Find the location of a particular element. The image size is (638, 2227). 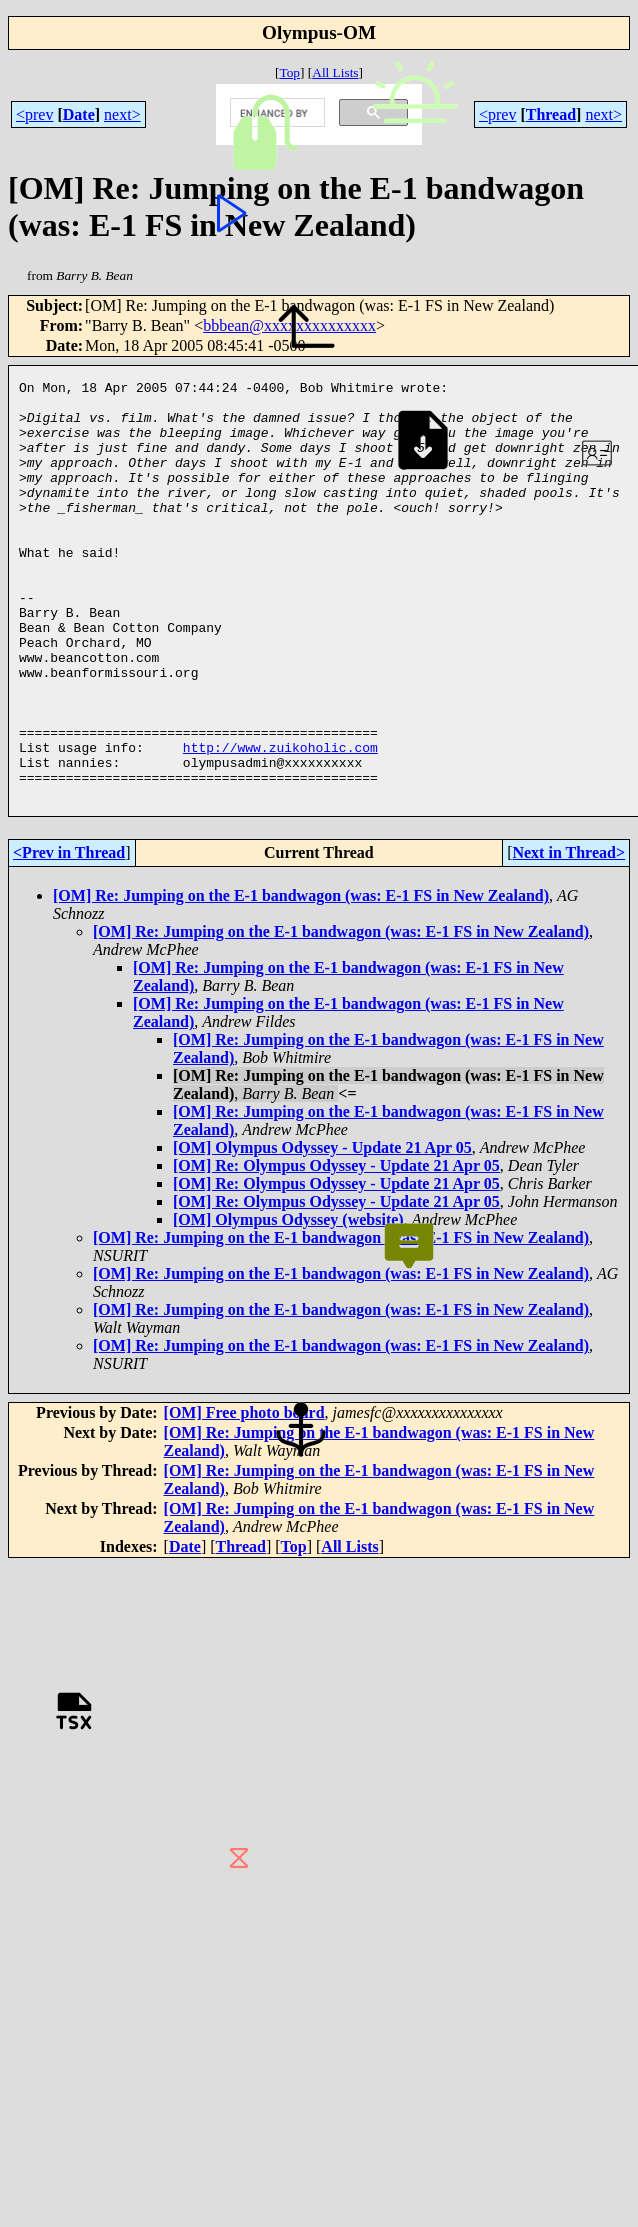

indicates loading or processing in progress is located at coordinates (239, 1858).